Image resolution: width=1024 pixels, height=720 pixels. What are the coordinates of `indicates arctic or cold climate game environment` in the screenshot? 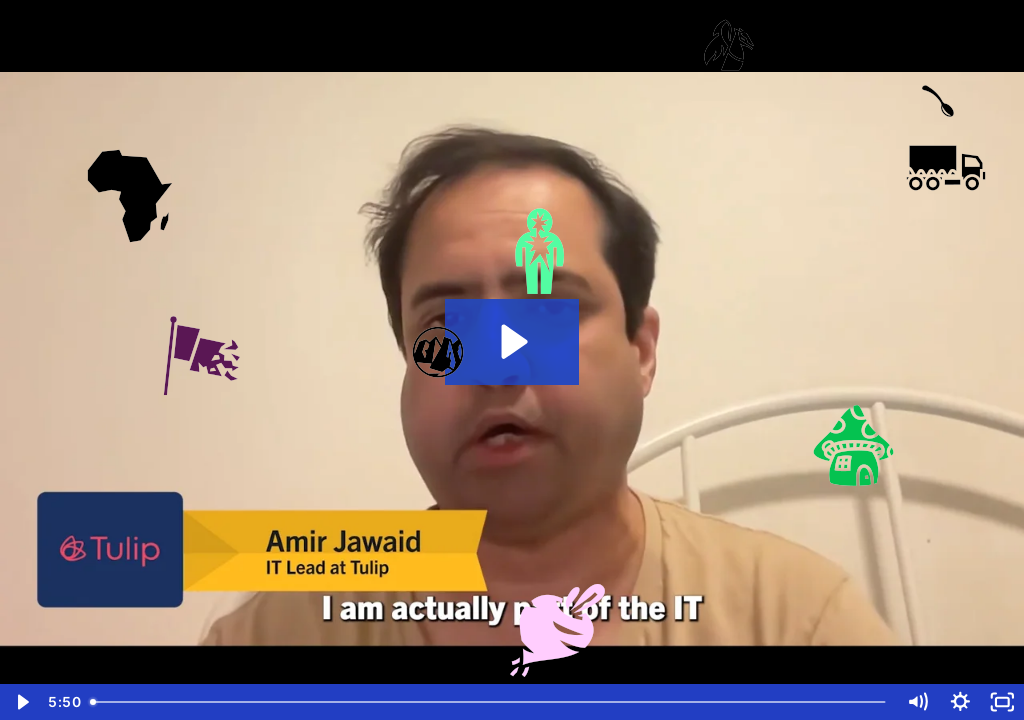 It's located at (438, 352).